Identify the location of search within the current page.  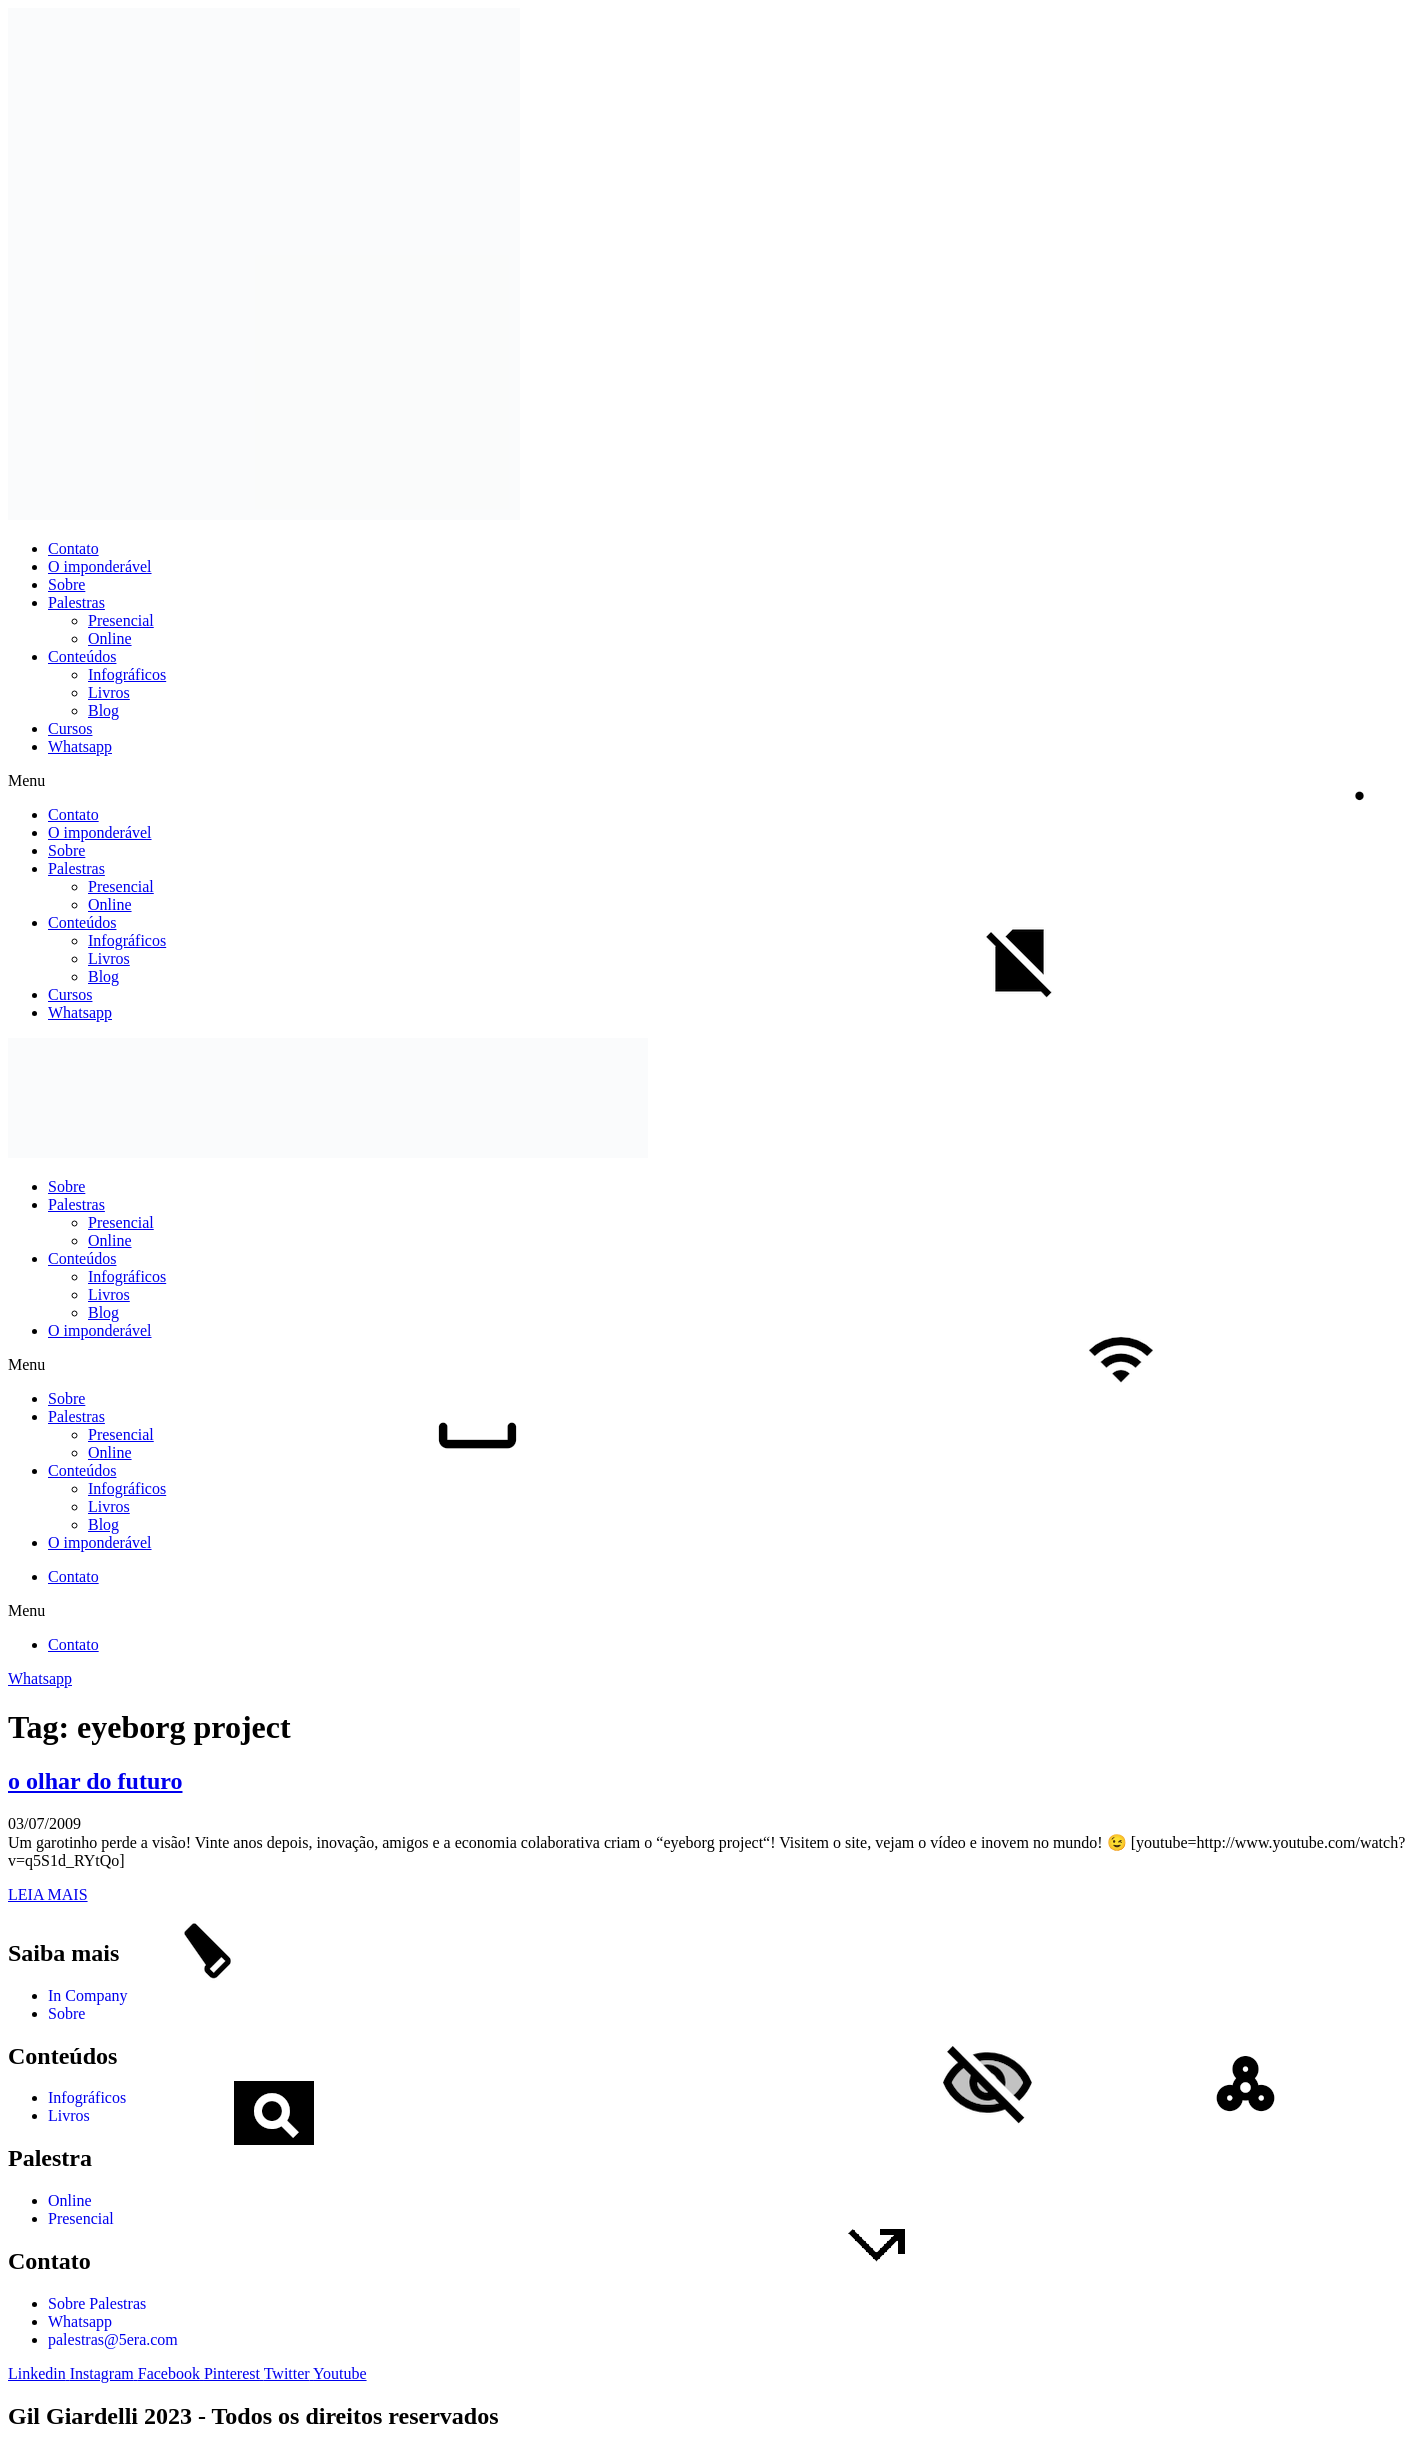
(274, 2113).